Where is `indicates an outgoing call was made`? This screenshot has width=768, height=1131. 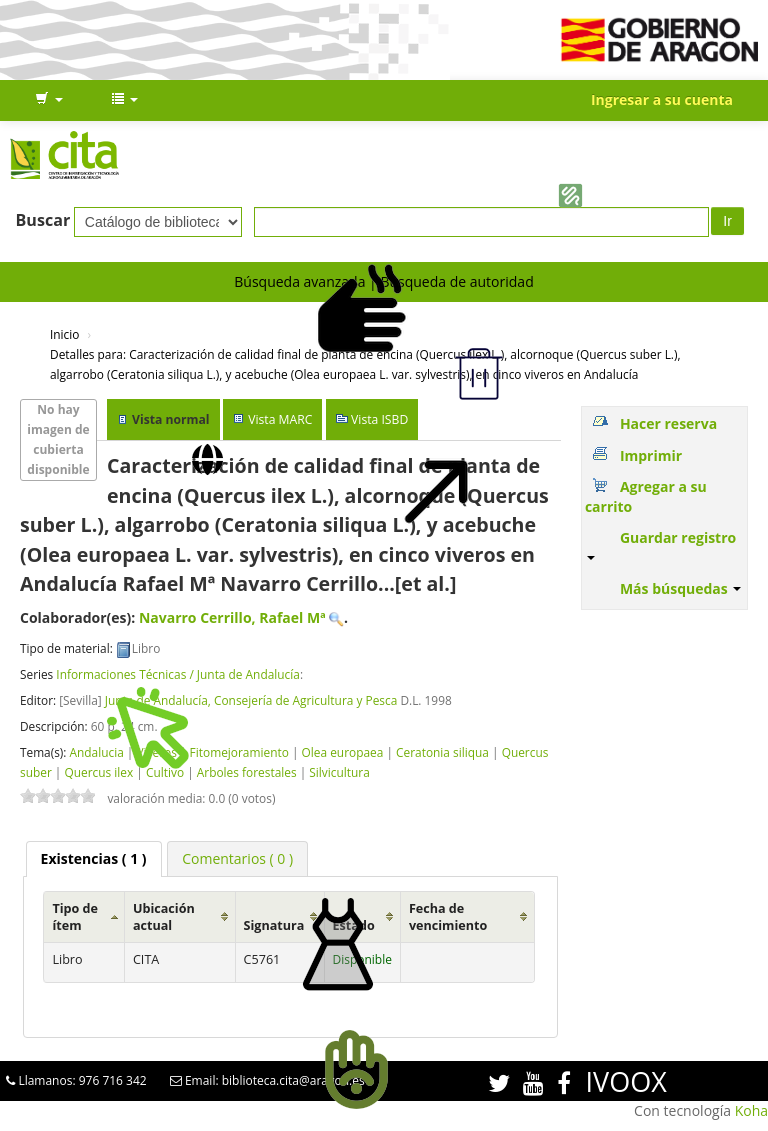
indicates an outgoing call was made is located at coordinates (437, 490).